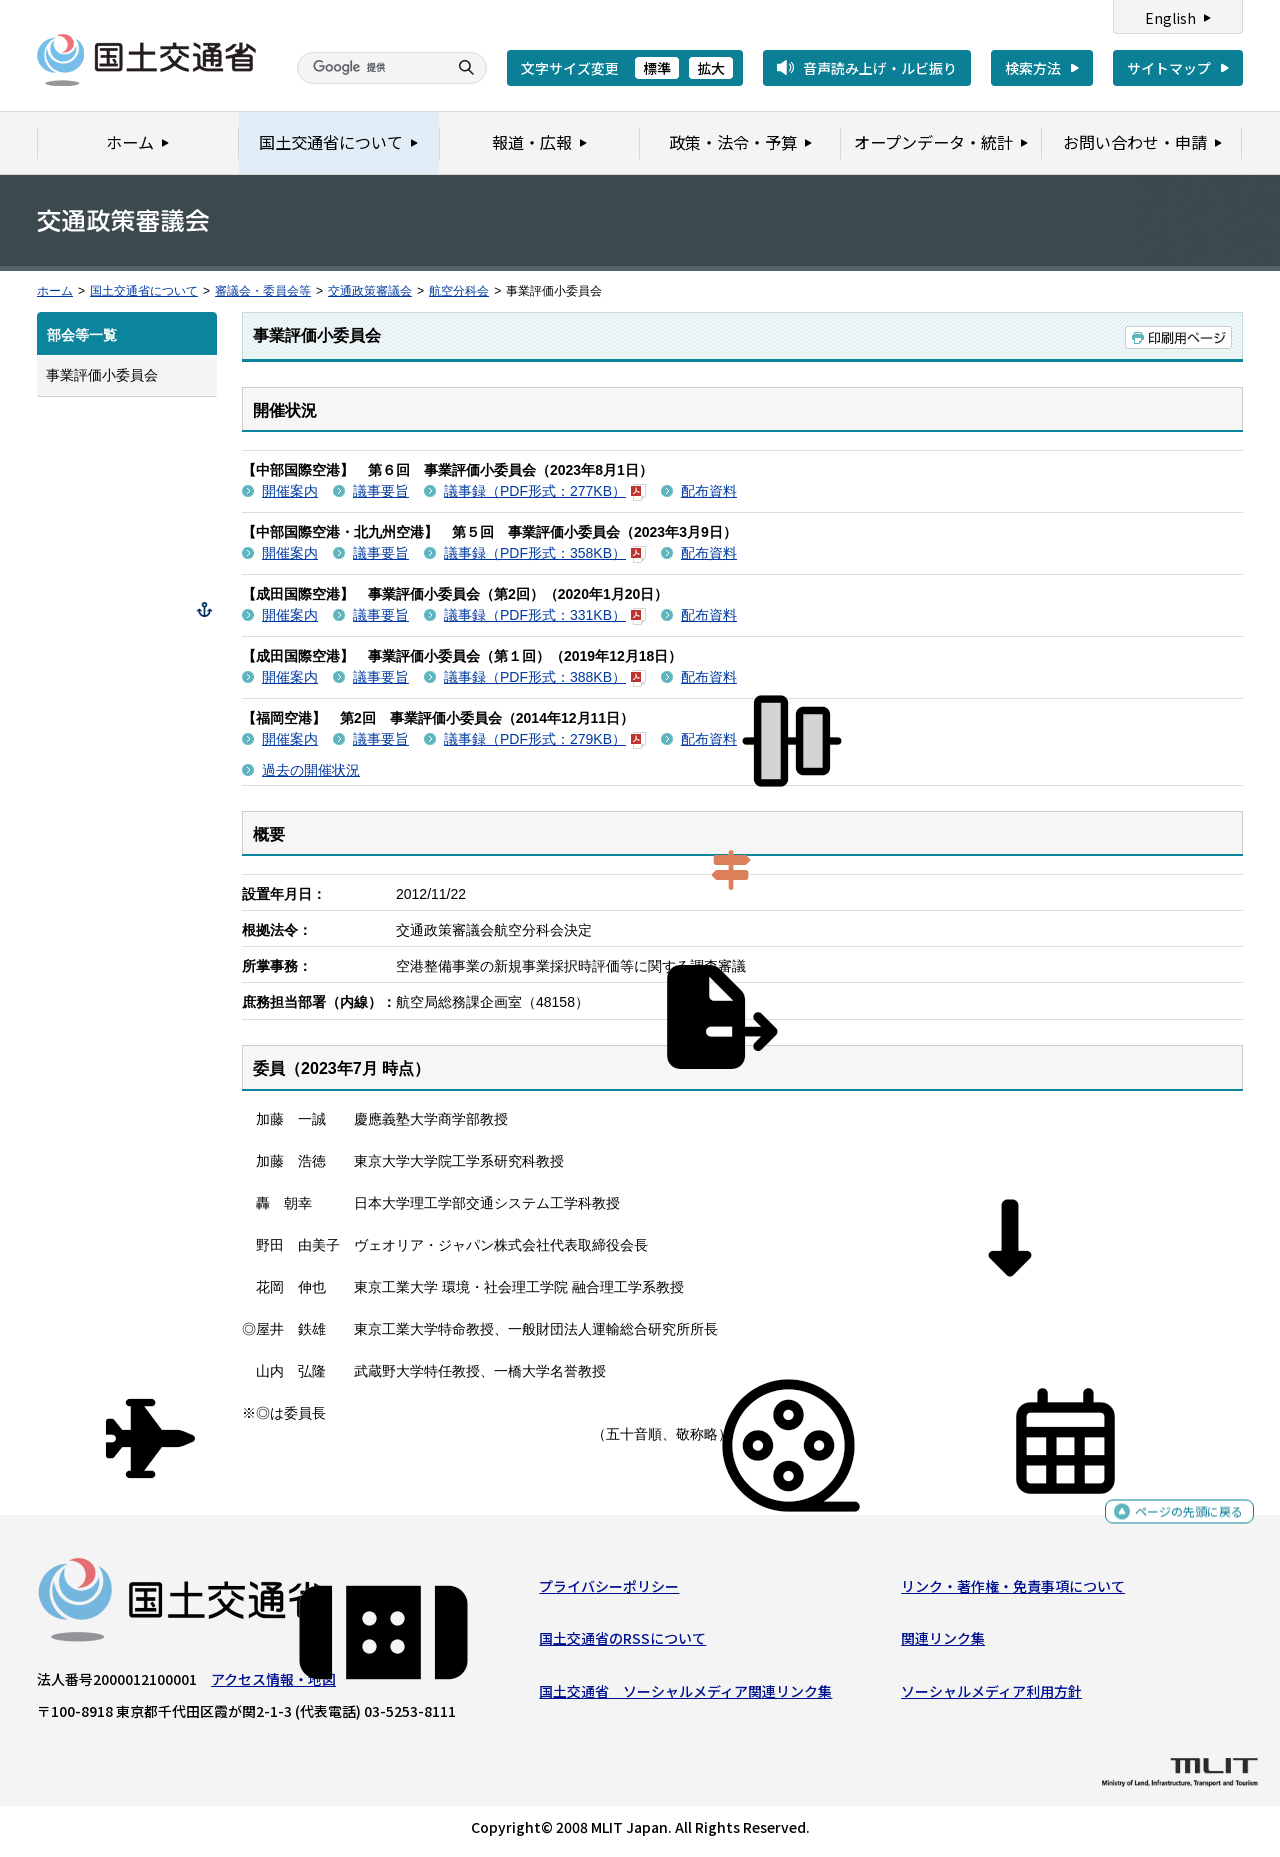  What do you see at coordinates (792, 741) in the screenshot?
I see `align objects to vertical center` at bounding box center [792, 741].